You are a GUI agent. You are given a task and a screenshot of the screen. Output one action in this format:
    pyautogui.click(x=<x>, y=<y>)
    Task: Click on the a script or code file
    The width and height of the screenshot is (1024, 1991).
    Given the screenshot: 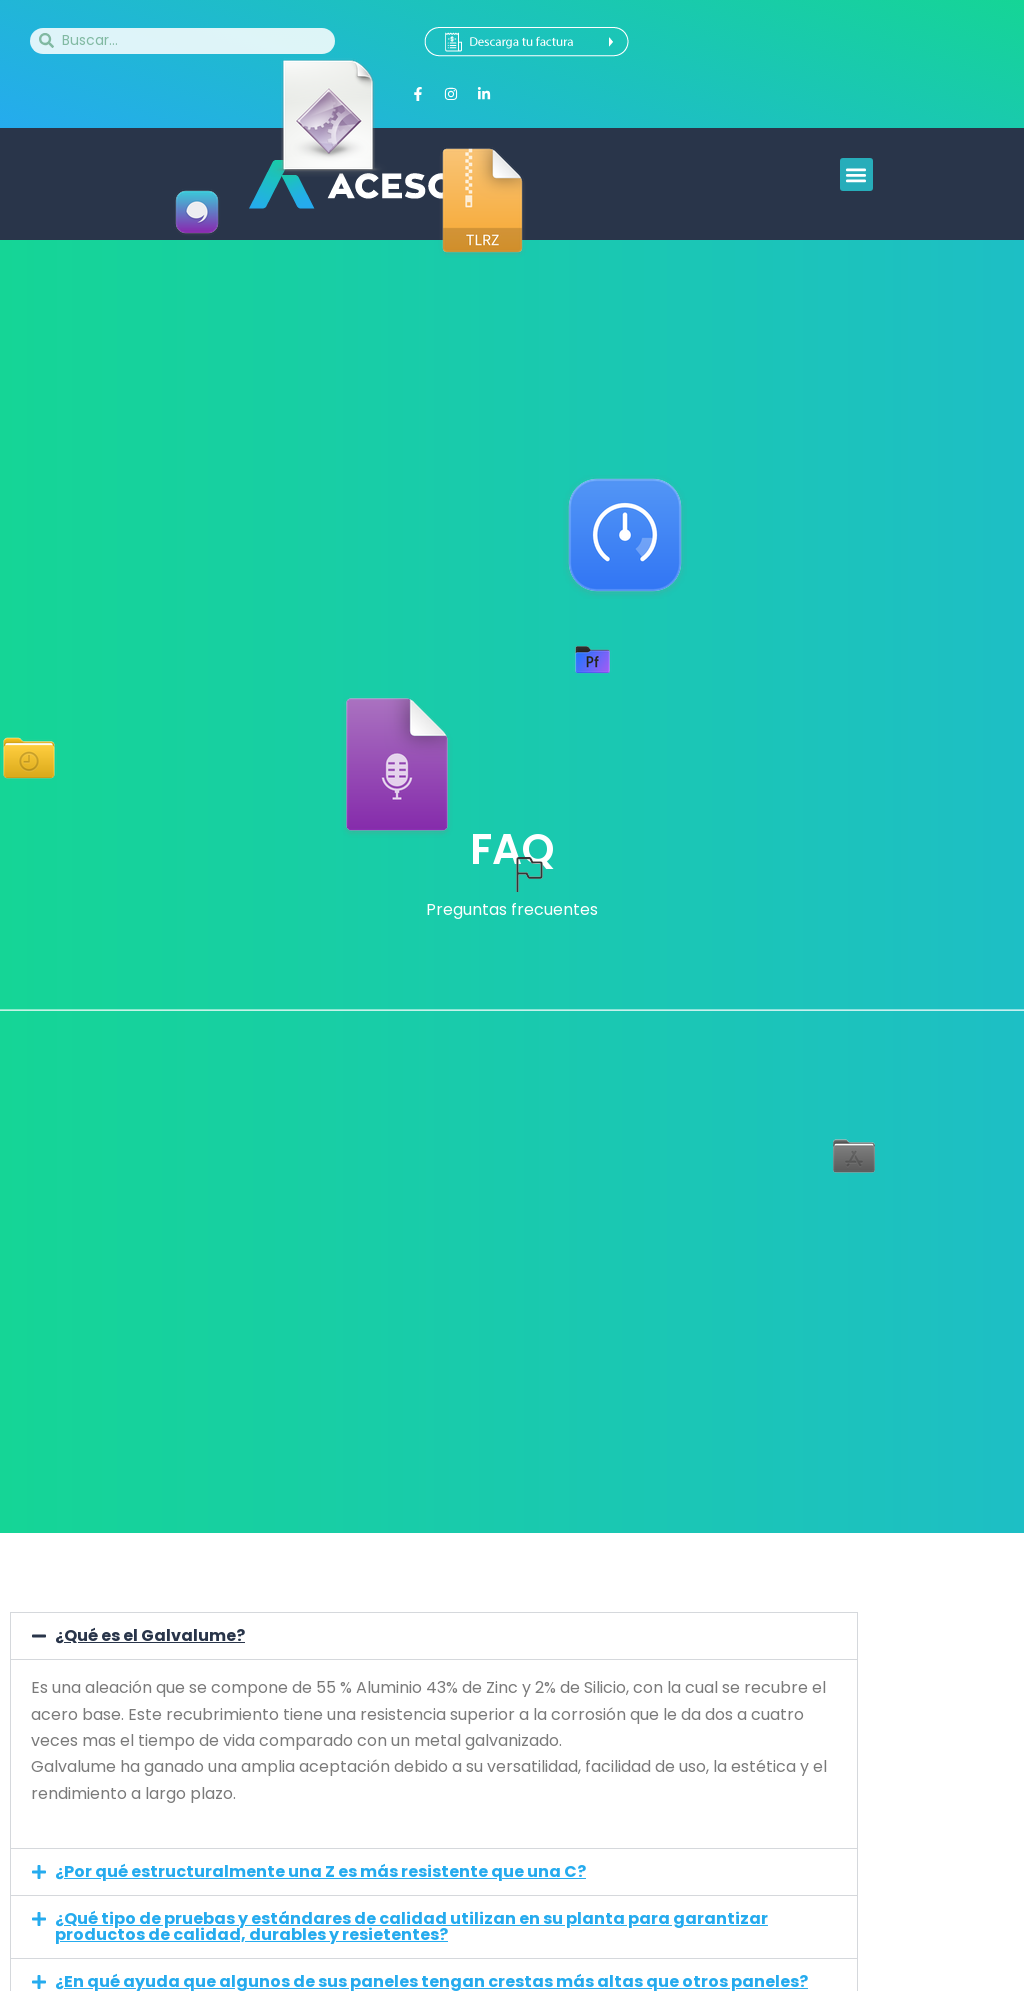 What is the action you would take?
    pyautogui.click(x=330, y=115)
    